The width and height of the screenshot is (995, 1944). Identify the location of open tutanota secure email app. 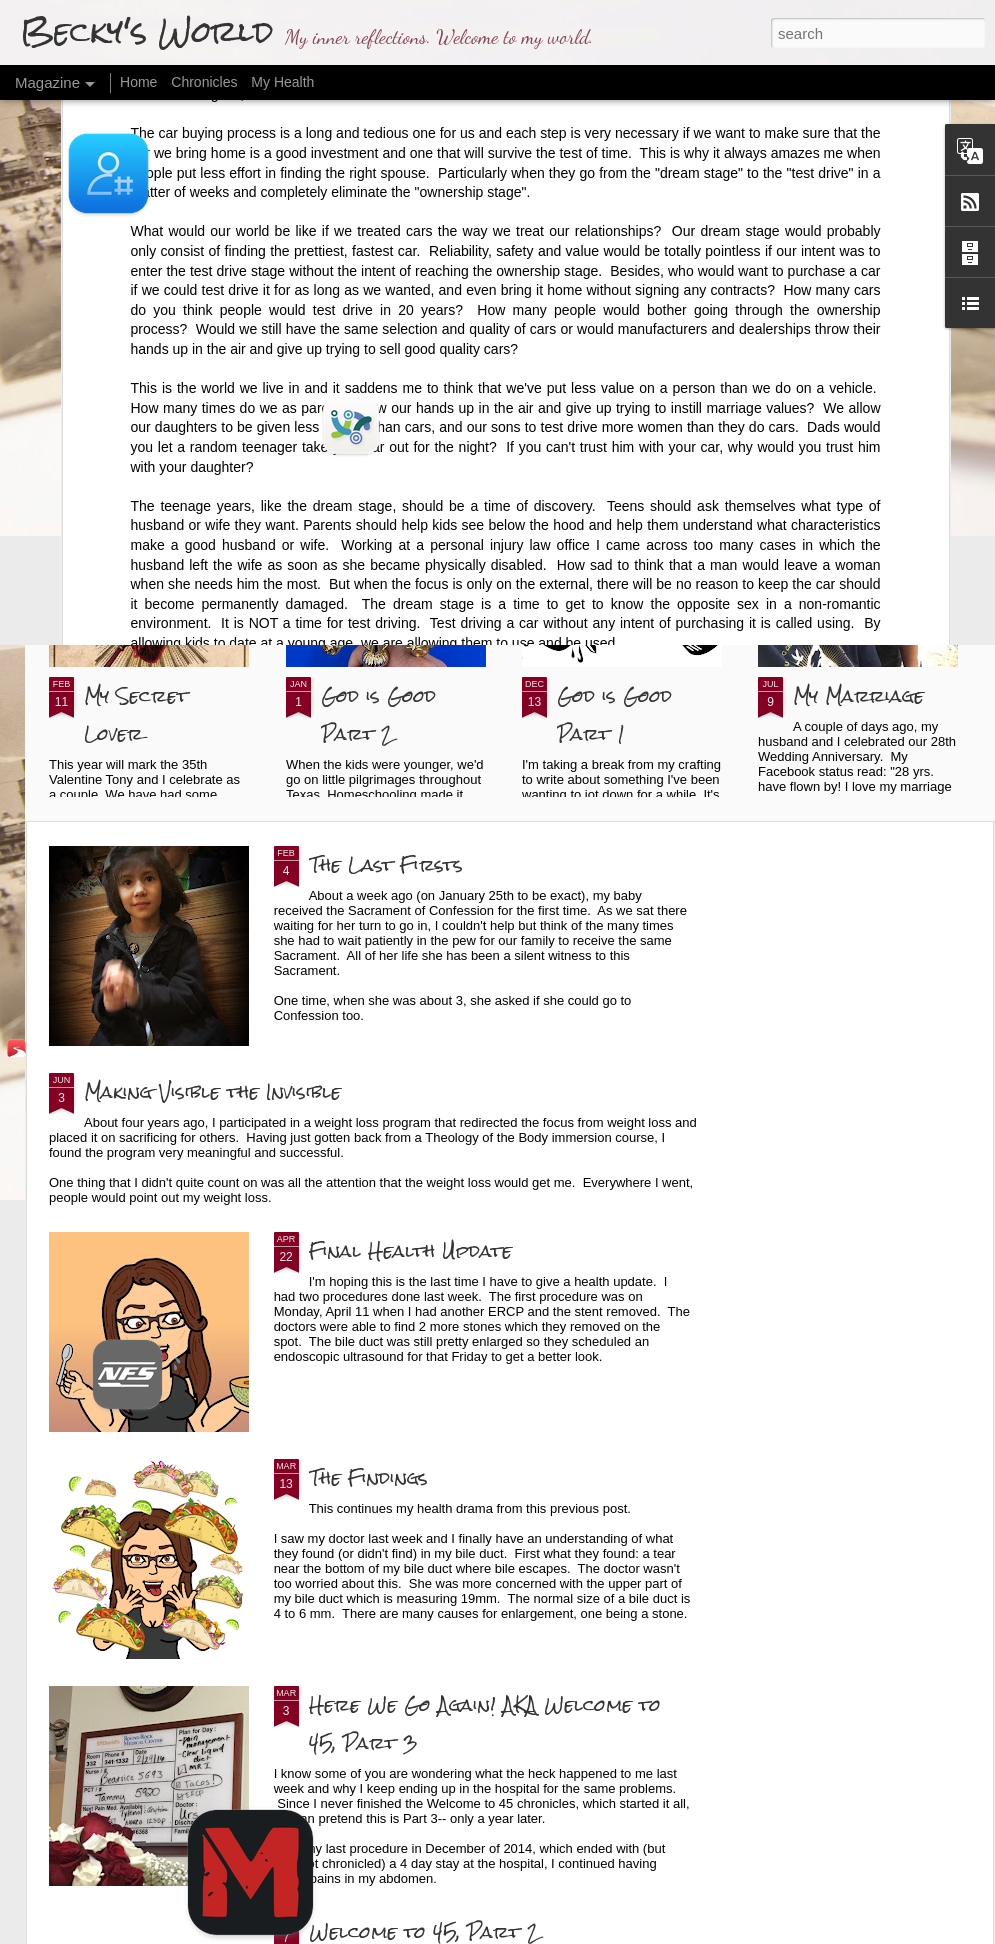
(16, 1048).